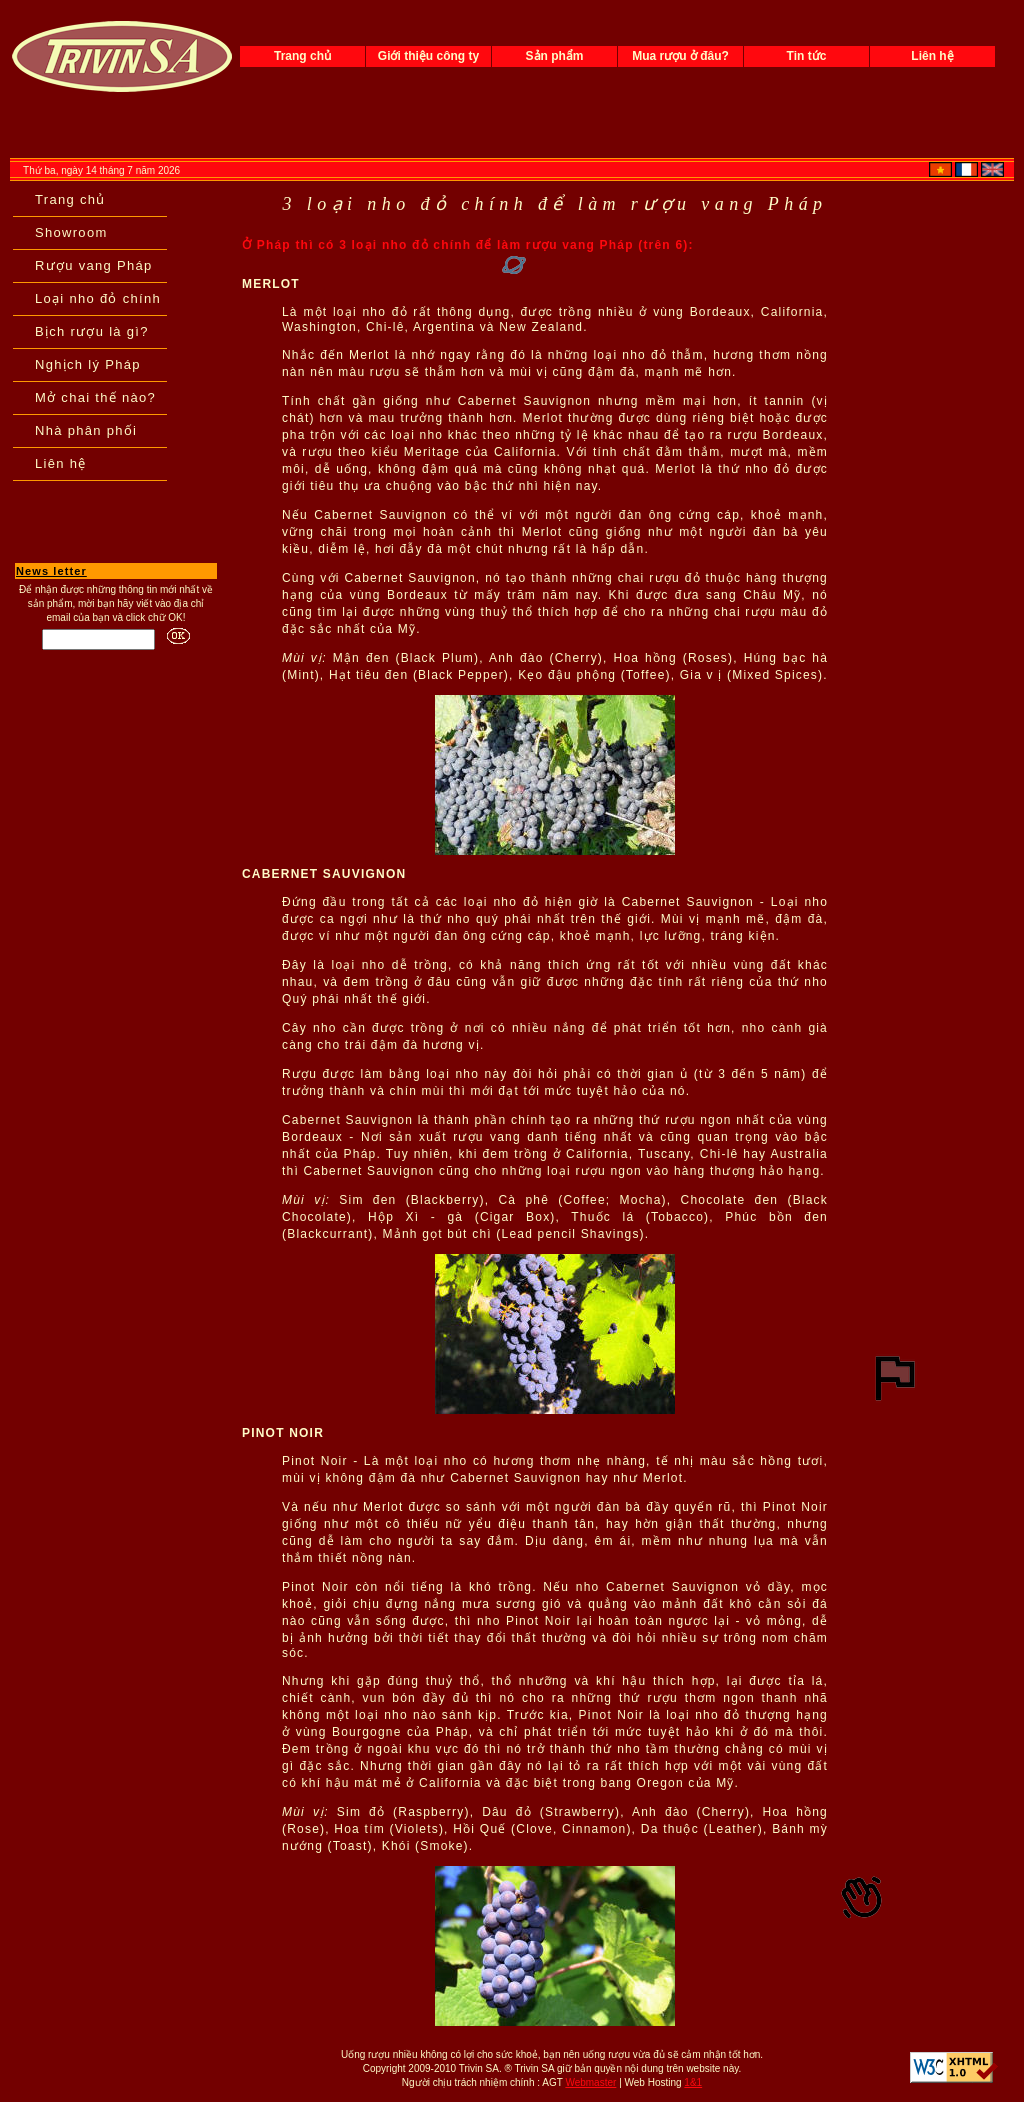 This screenshot has height=2102, width=1024. What do you see at coordinates (894, 1377) in the screenshot?
I see `flag or report content` at bounding box center [894, 1377].